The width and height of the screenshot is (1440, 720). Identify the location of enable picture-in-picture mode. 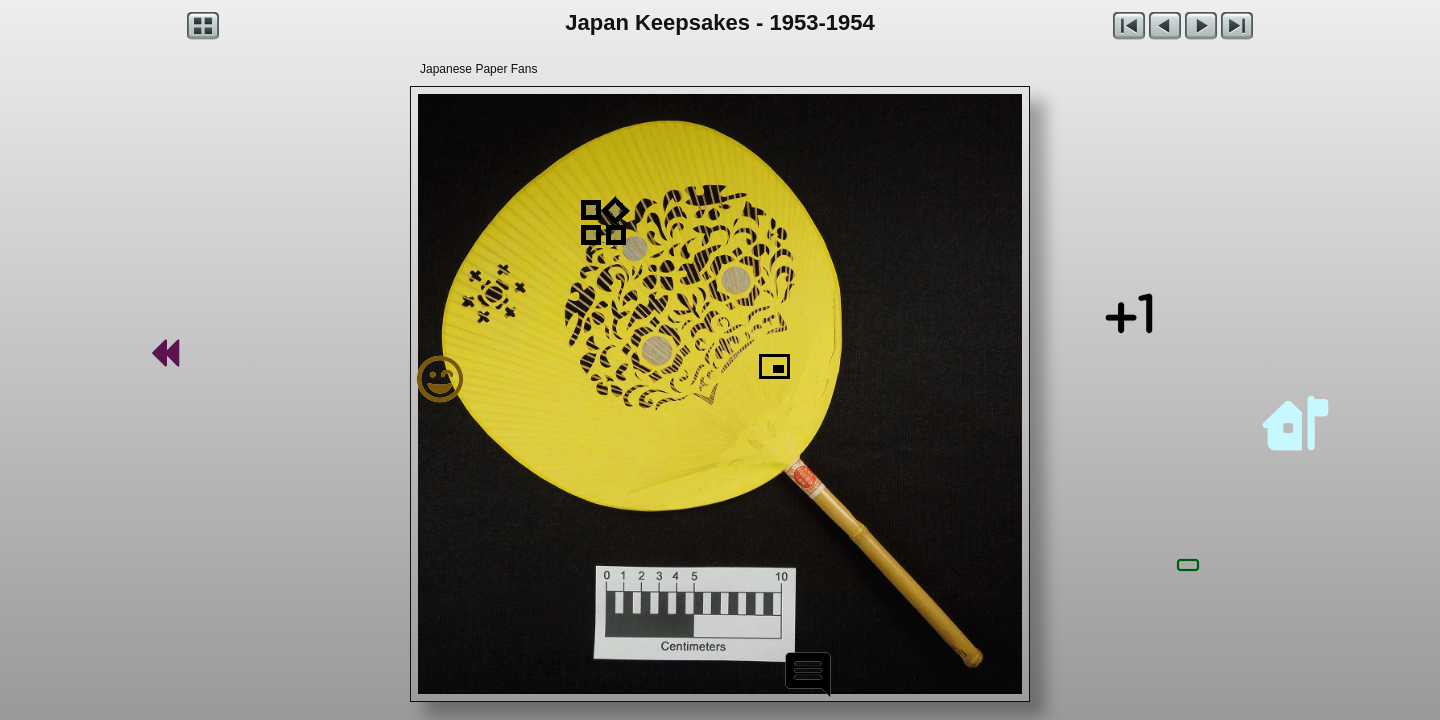
(774, 366).